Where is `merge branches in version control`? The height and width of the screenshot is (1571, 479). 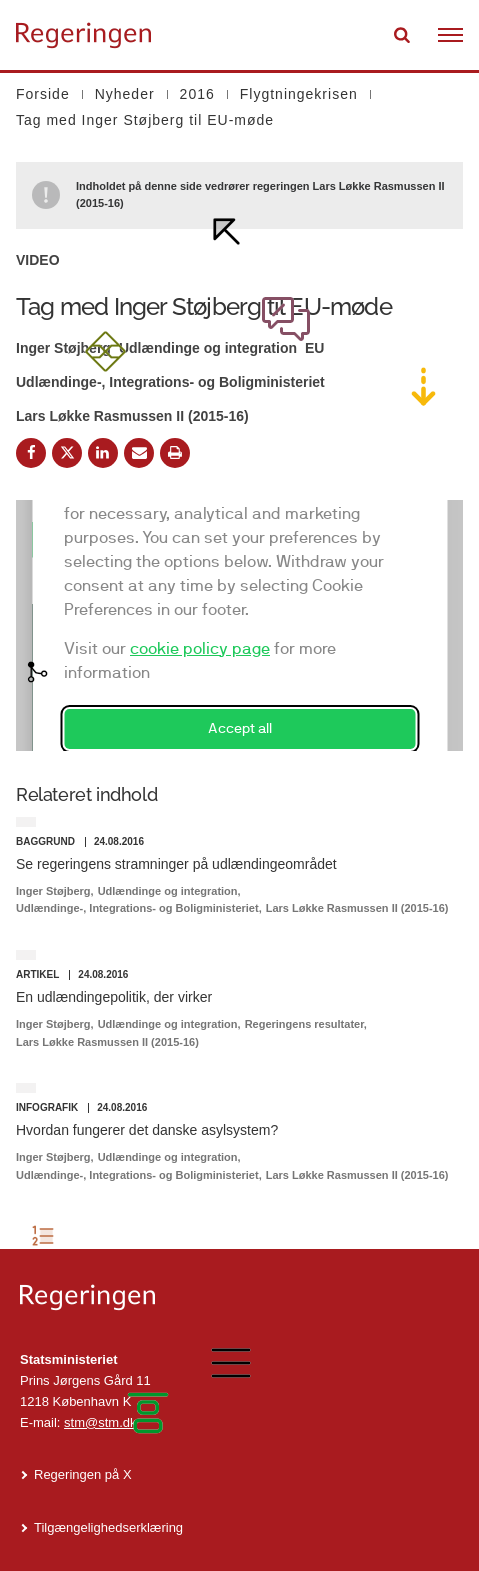 merge branches in version control is located at coordinates (36, 672).